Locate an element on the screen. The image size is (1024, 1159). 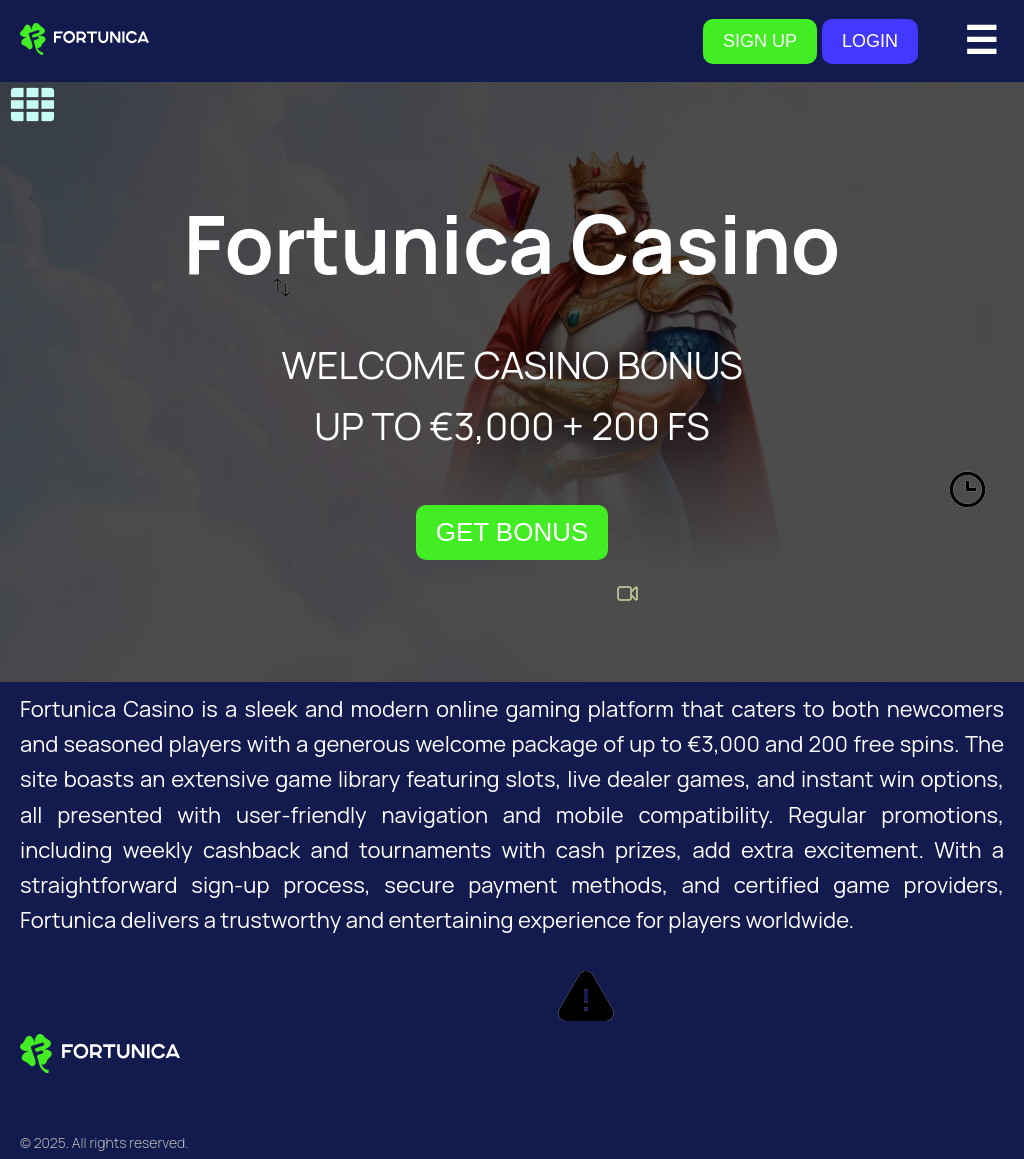
indicates a warning or caution state is located at coordinates (586, 999).